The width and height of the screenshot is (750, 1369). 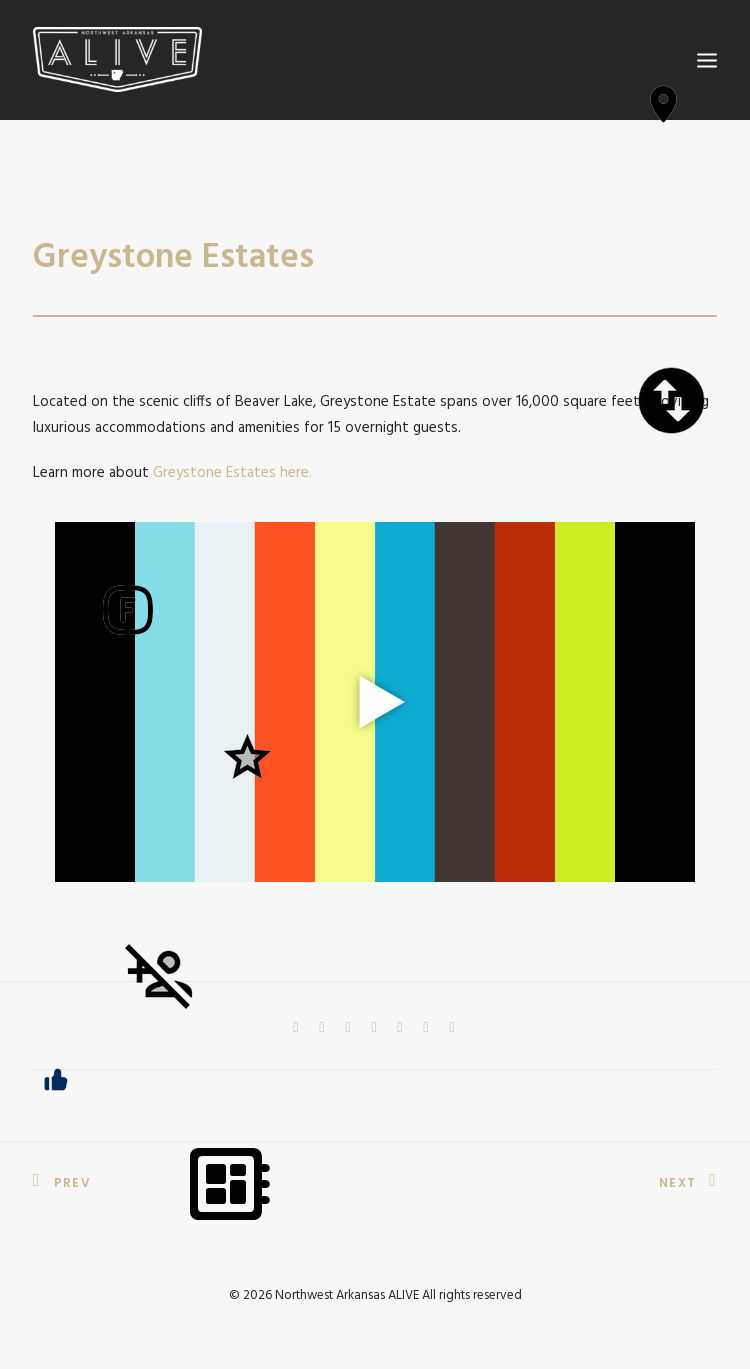 What do you see at coordinates (671, 400) in the screenshot?
I see `swap or reorder items vertically` at bounding box center [671, 400].